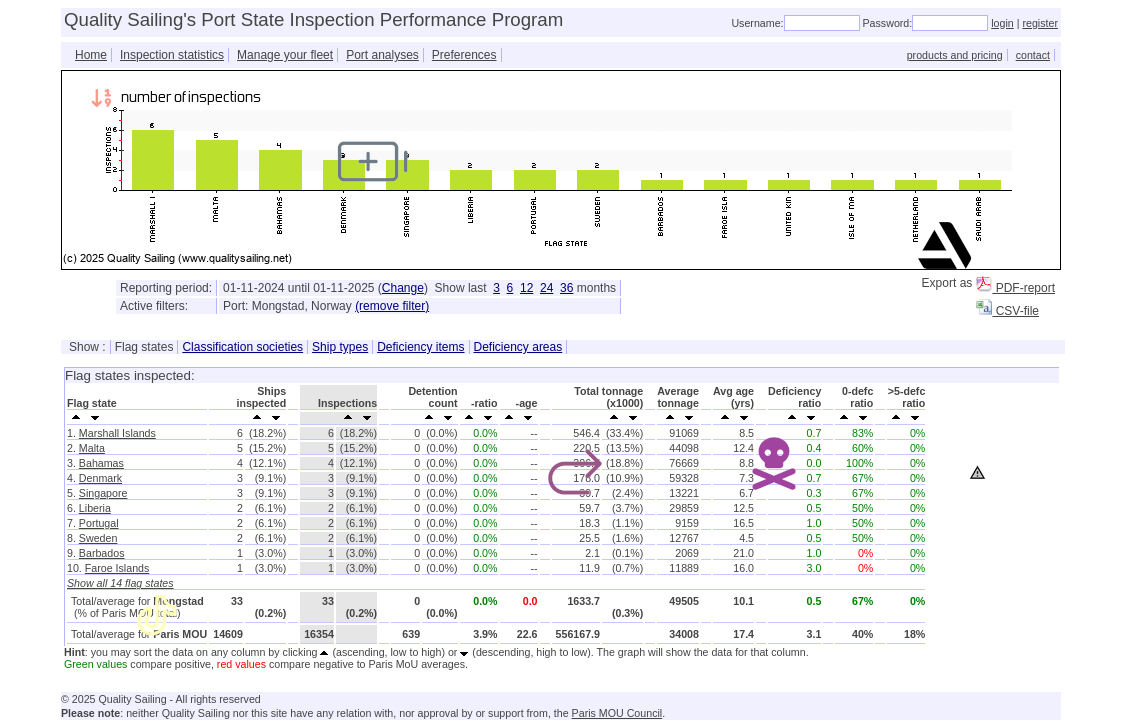  Describe the element at coordinates (977, 472) in the screenshot. I see `indicates a warning or potential issue` at that location.